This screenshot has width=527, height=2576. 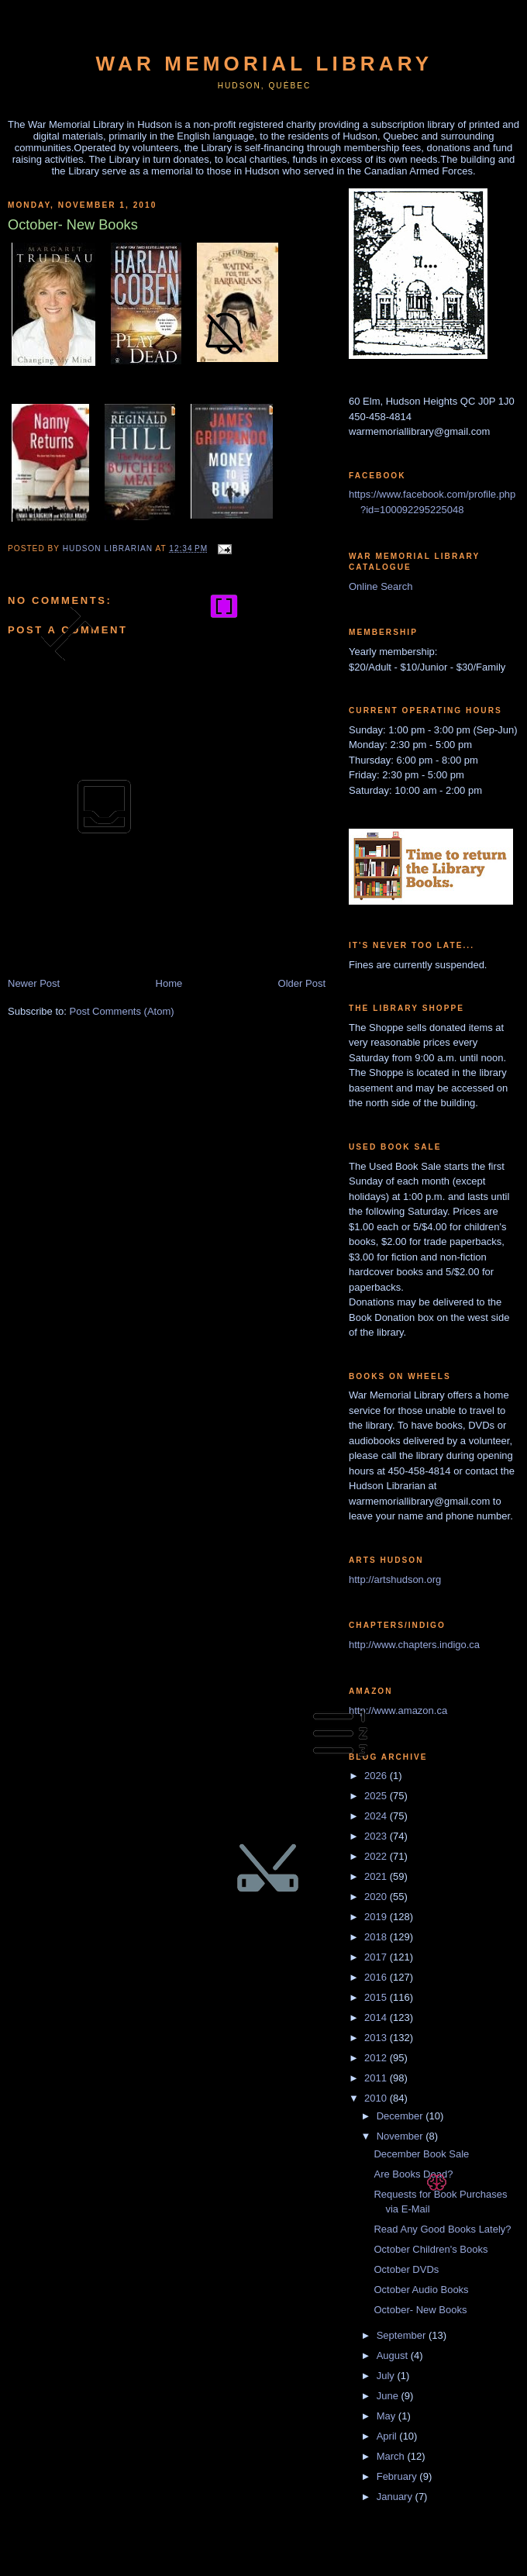 I want to click on switch to right-to-left numbered list format, so click(x=342, y=1733).